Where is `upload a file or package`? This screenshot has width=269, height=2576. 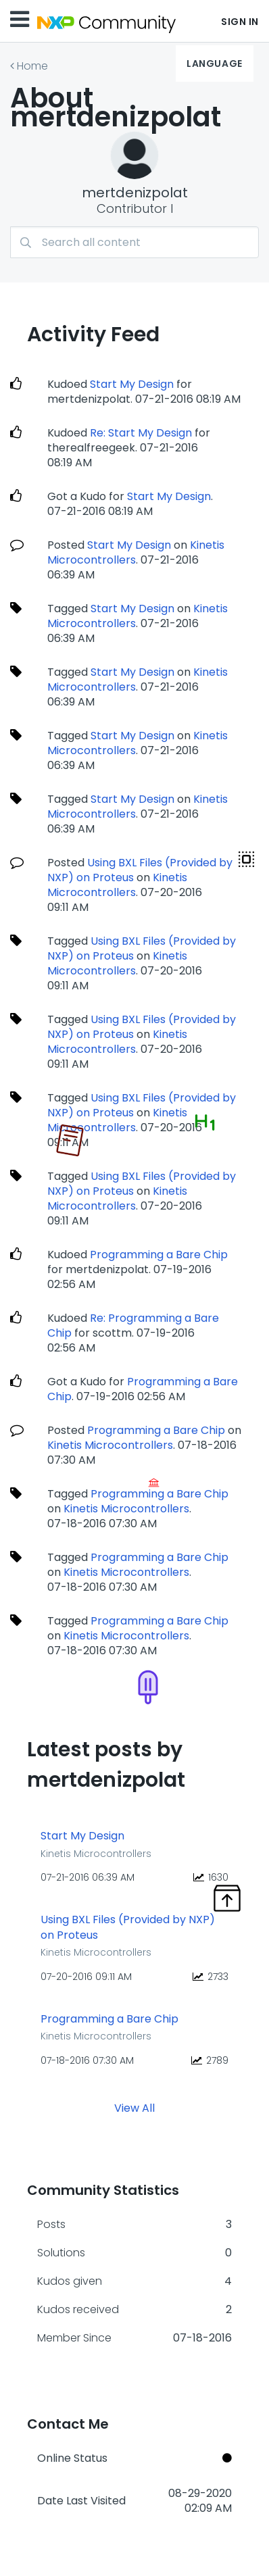
upload a file or package is located at coordinates (227, 1898).